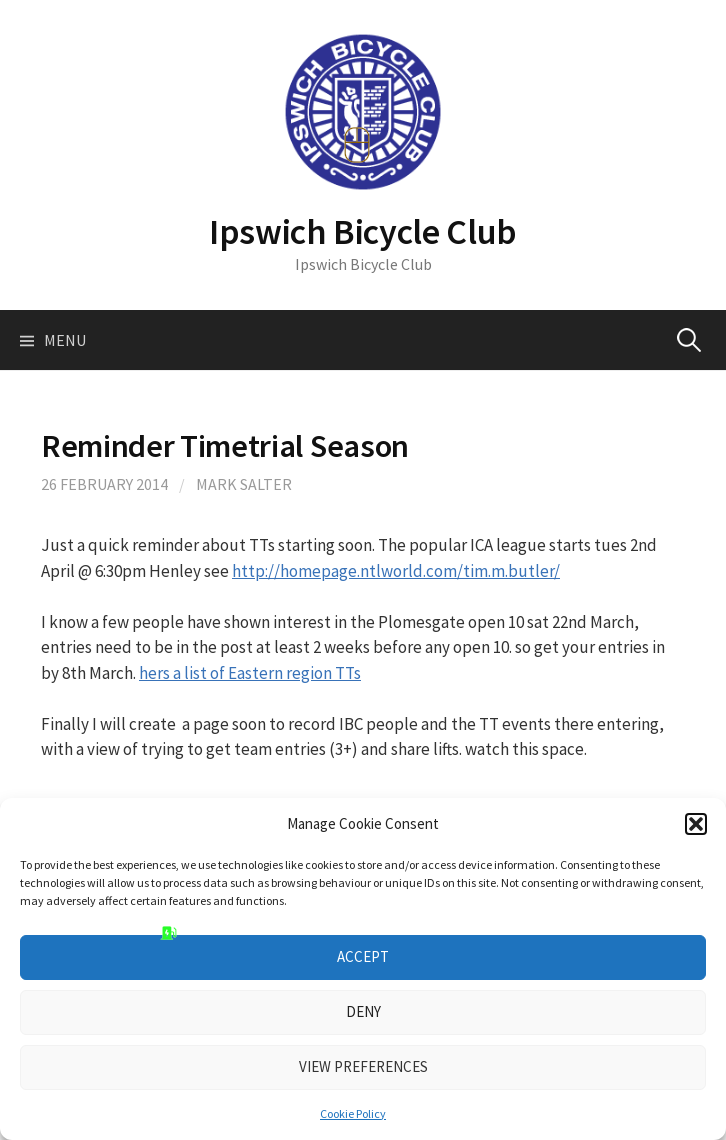  Describe the element at coordinates (357, 145) in the screenshot. I see `indicates mouse input or cursor control settings` at that location.